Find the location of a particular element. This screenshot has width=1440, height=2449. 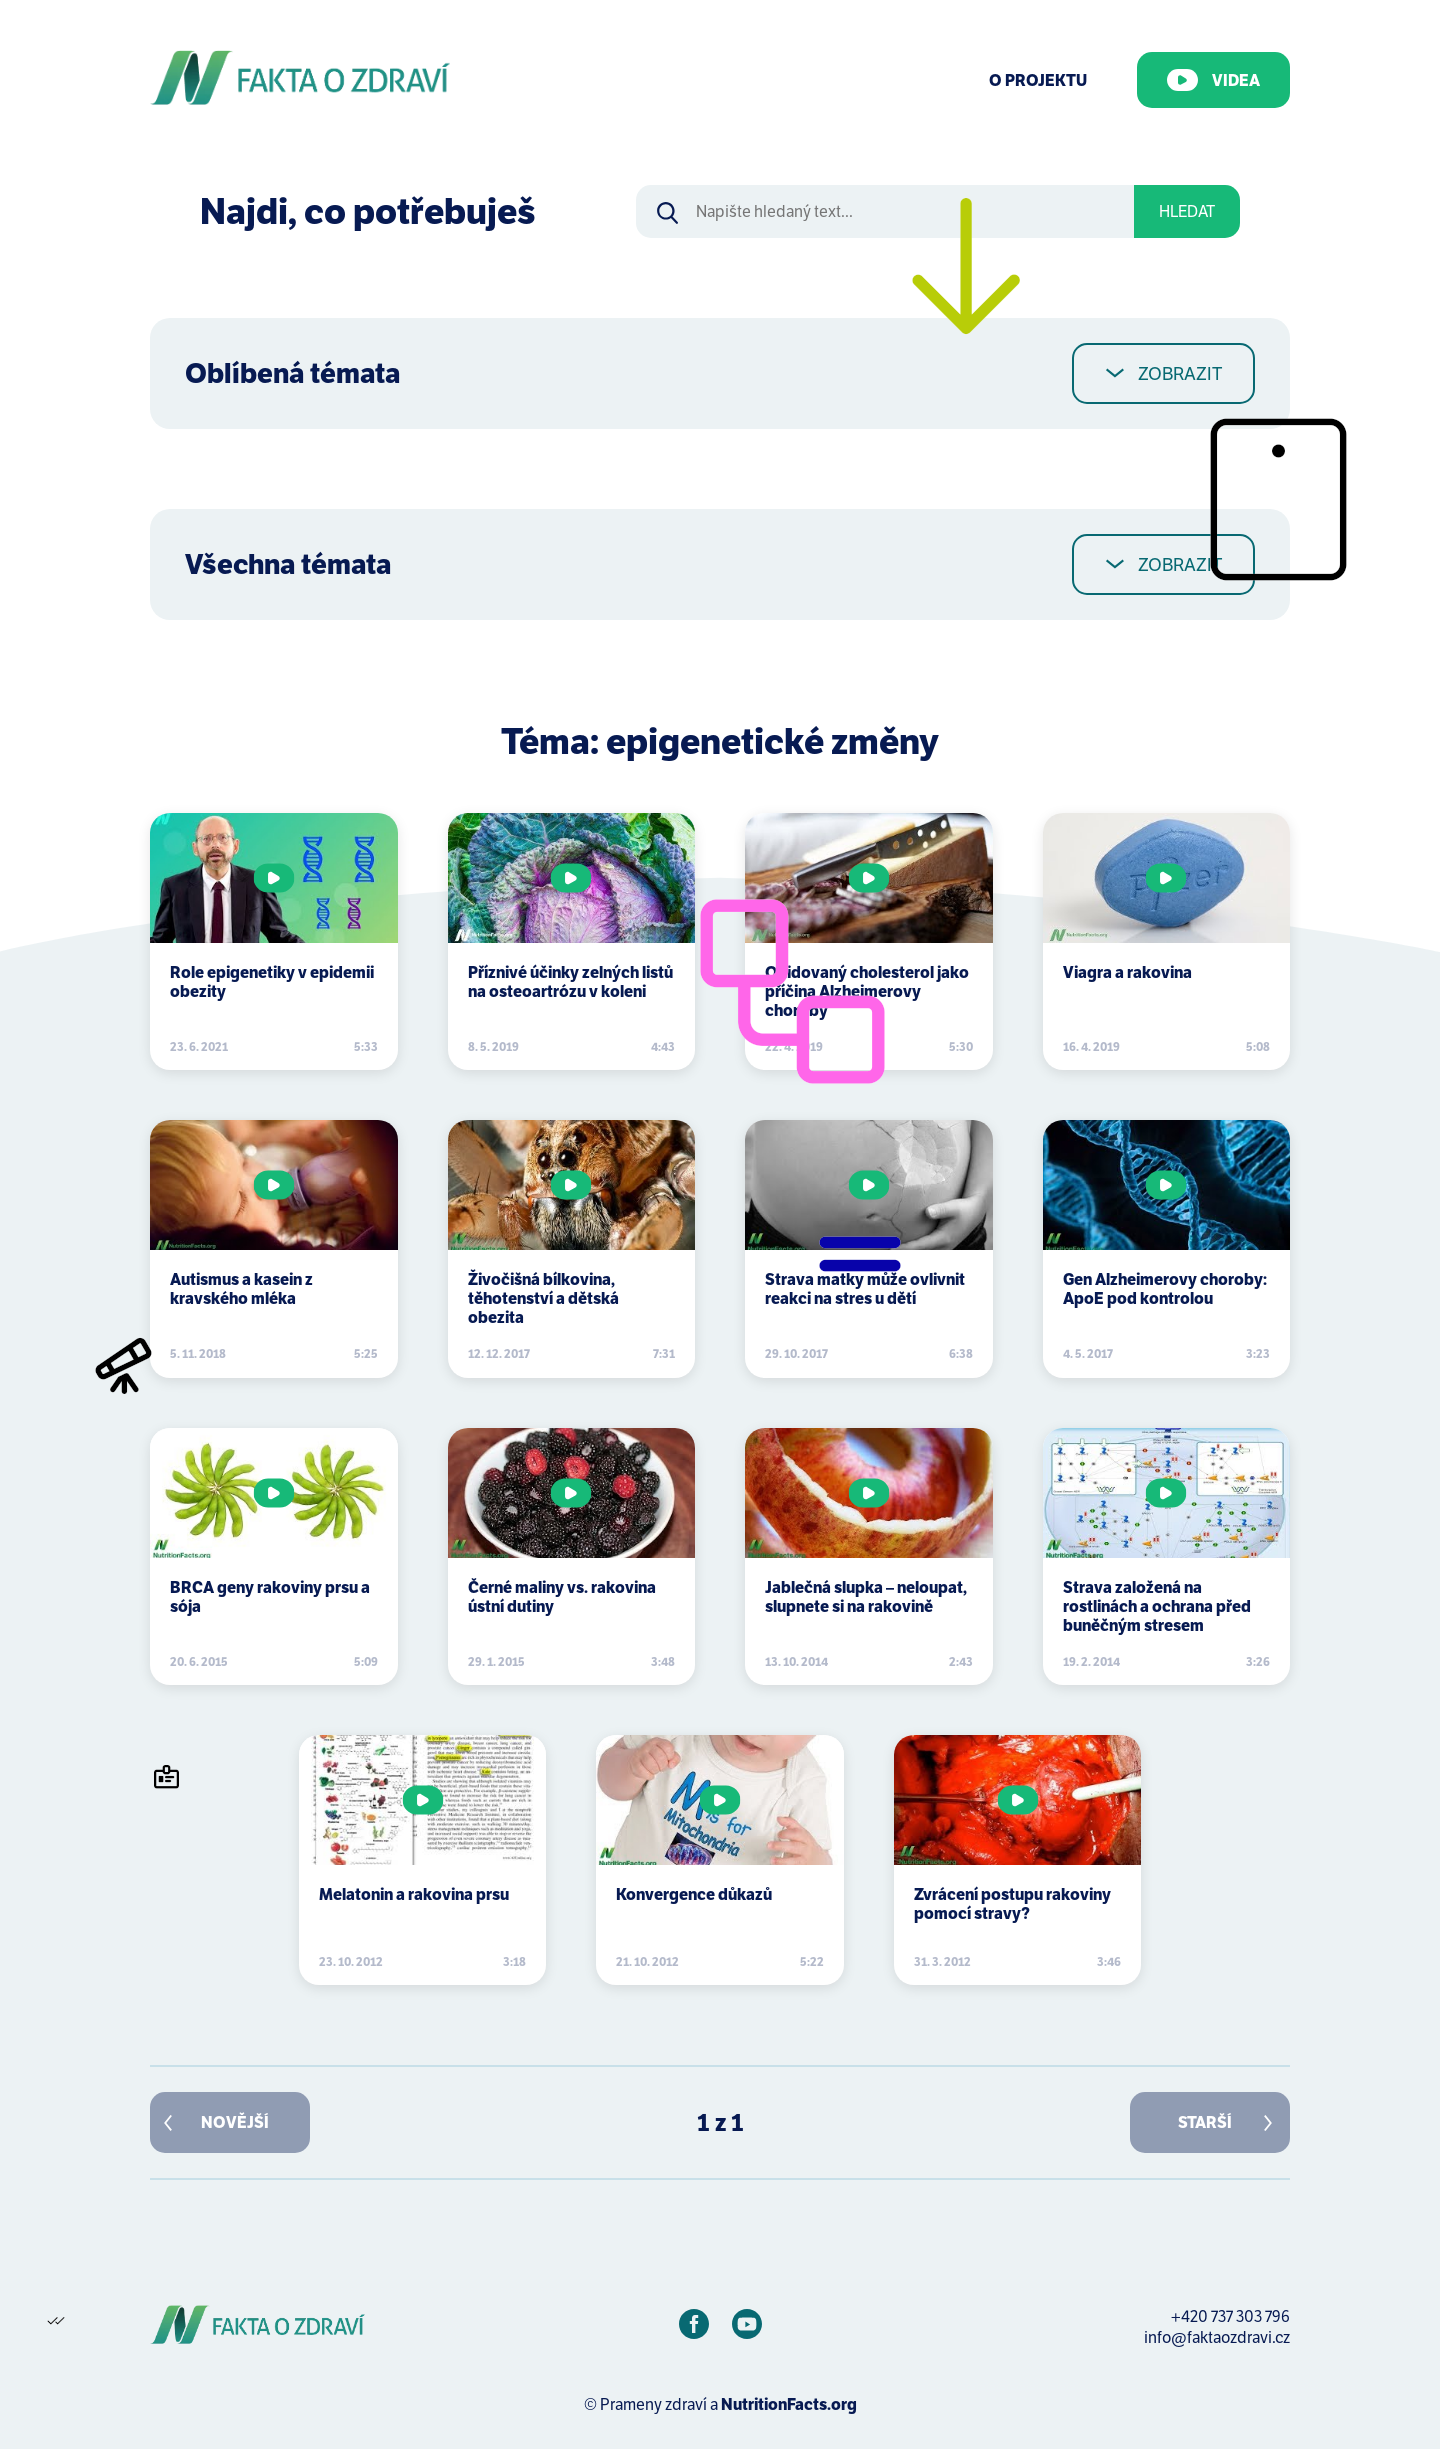

explore or discover new content is located at coordinates (123, 1365).